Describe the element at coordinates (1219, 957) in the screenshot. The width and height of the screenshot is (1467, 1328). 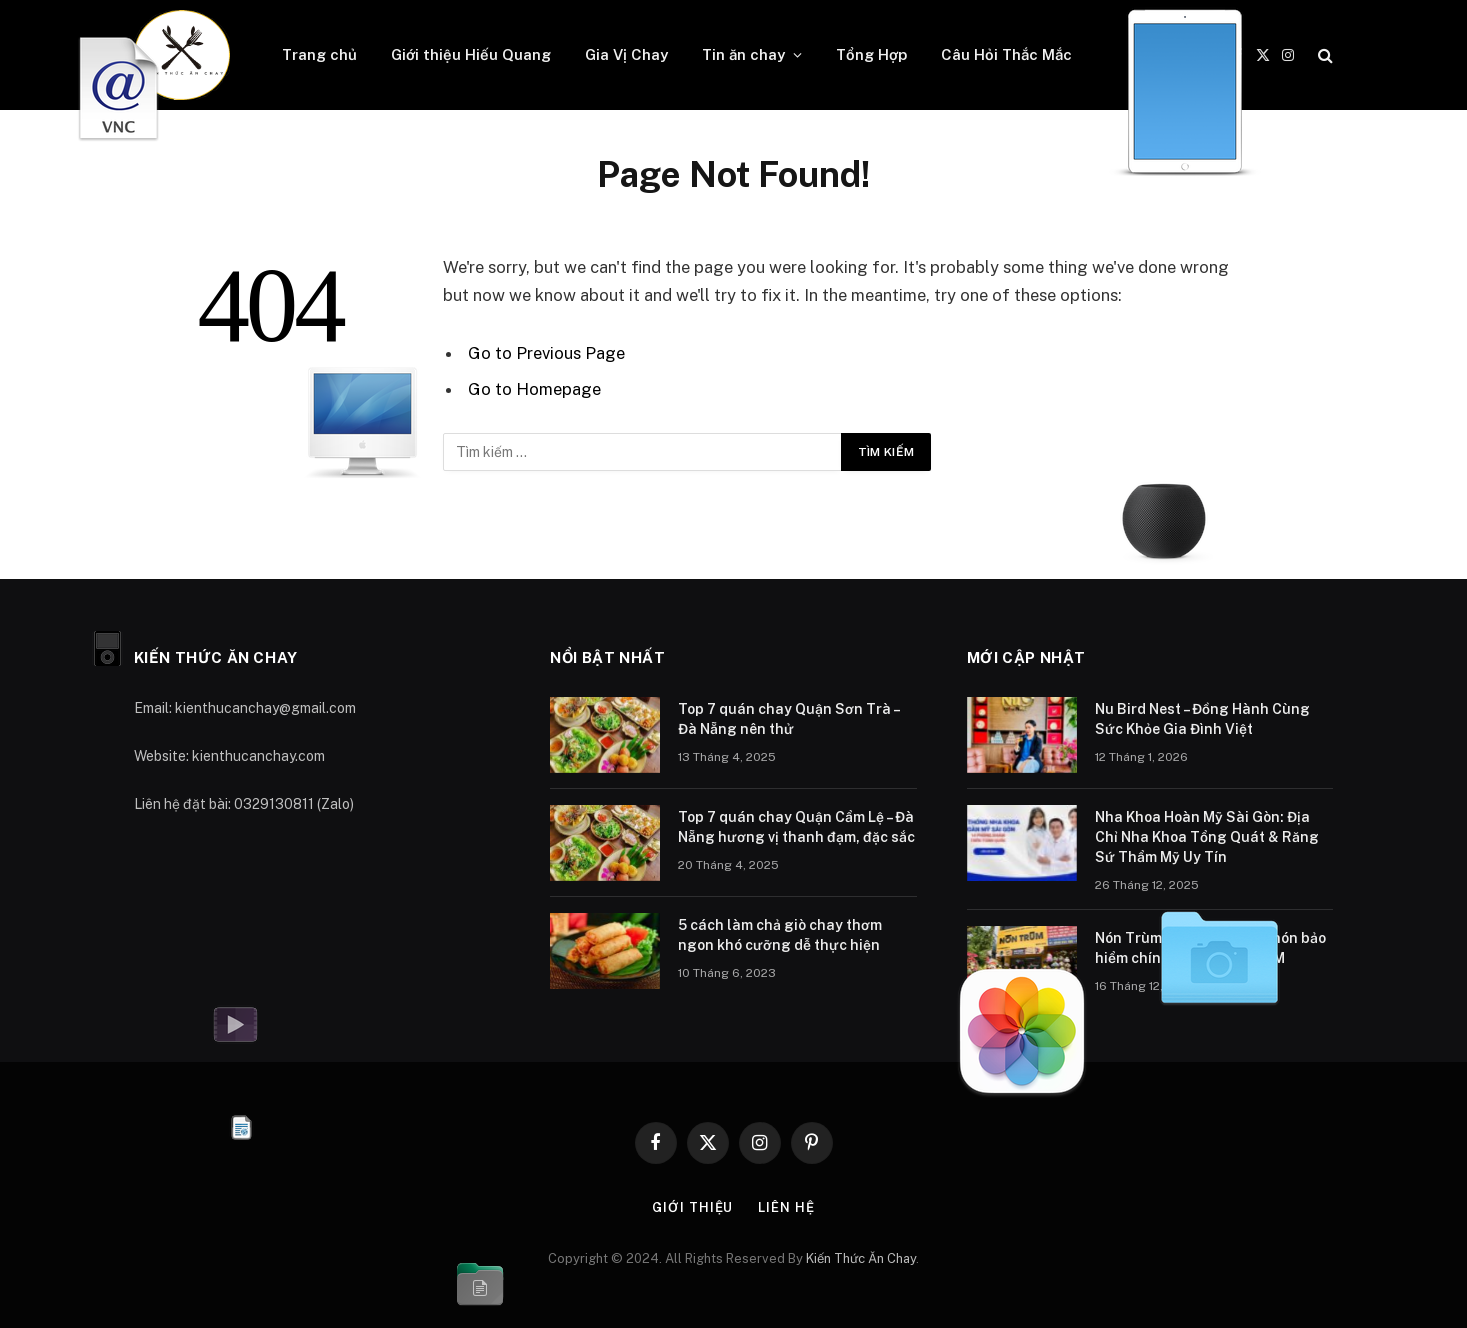
I see `open your pictures folder` at that location.